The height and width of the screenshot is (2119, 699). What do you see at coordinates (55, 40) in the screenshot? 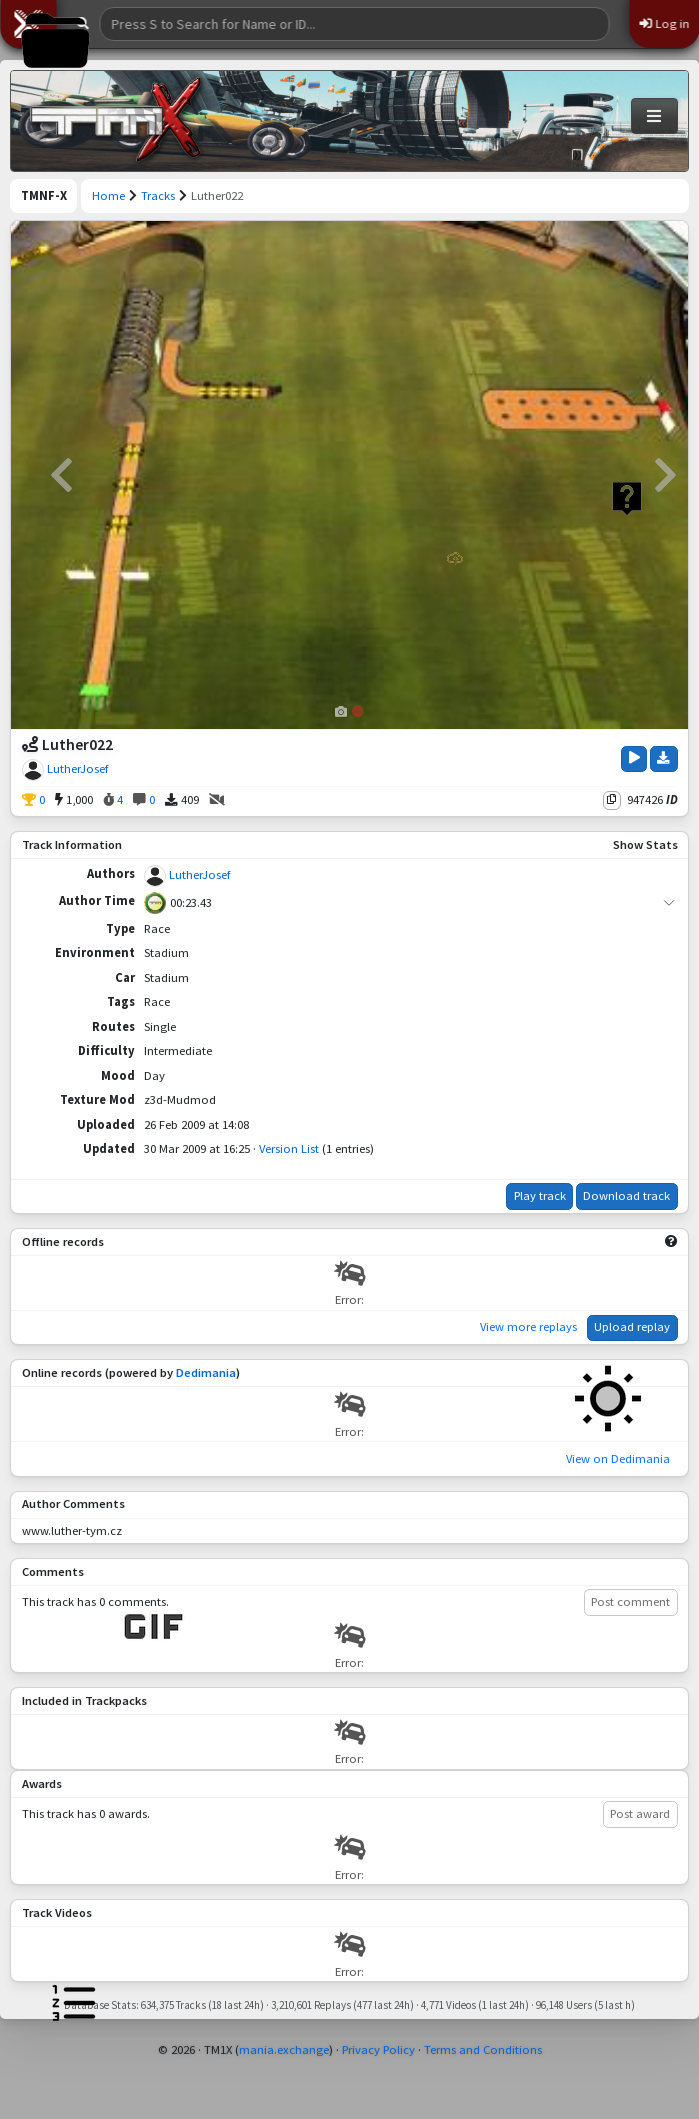
I see `open folder to view contents` at bounding box center [55, 40].